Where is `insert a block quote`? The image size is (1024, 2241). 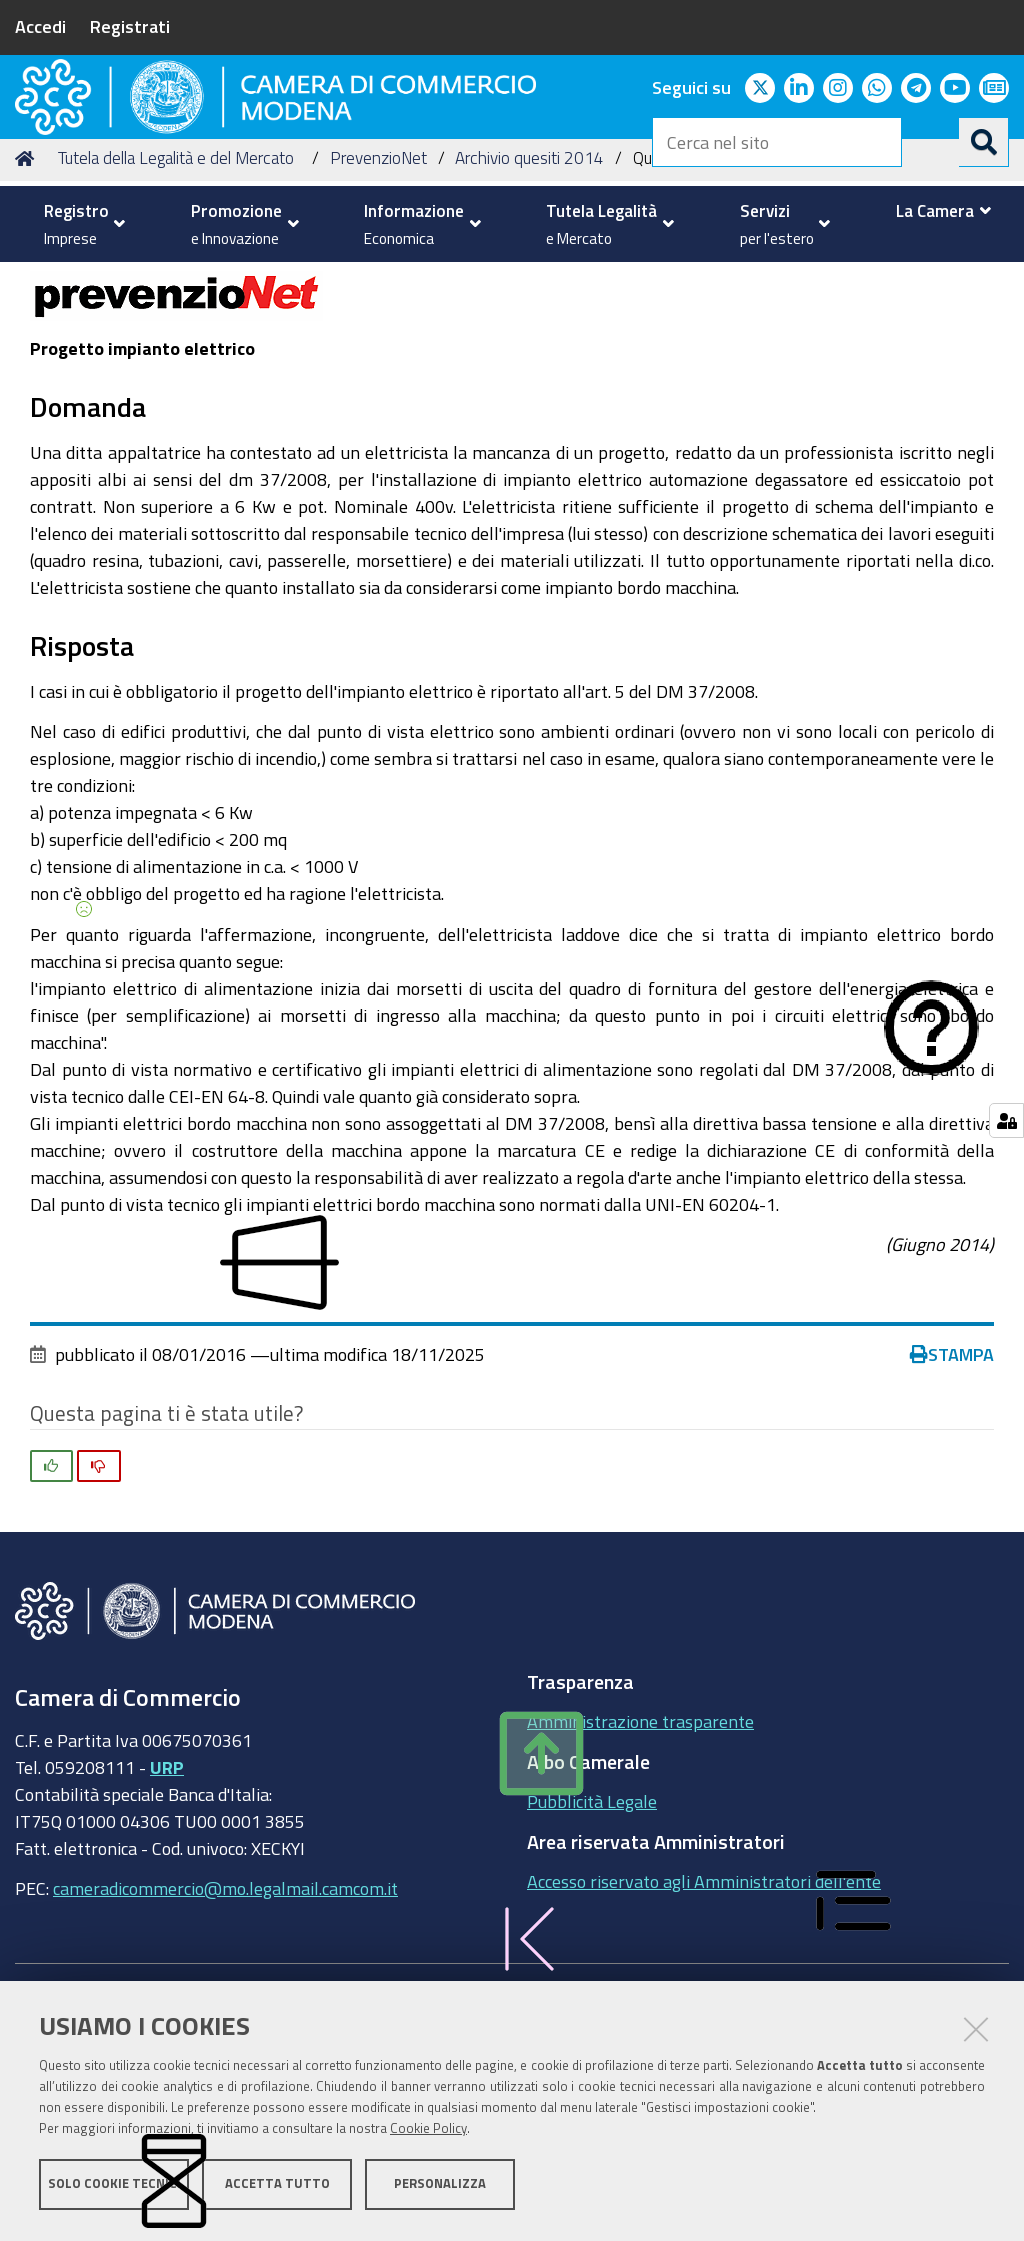
insert a block quote is located at coordinates (853, 1900).